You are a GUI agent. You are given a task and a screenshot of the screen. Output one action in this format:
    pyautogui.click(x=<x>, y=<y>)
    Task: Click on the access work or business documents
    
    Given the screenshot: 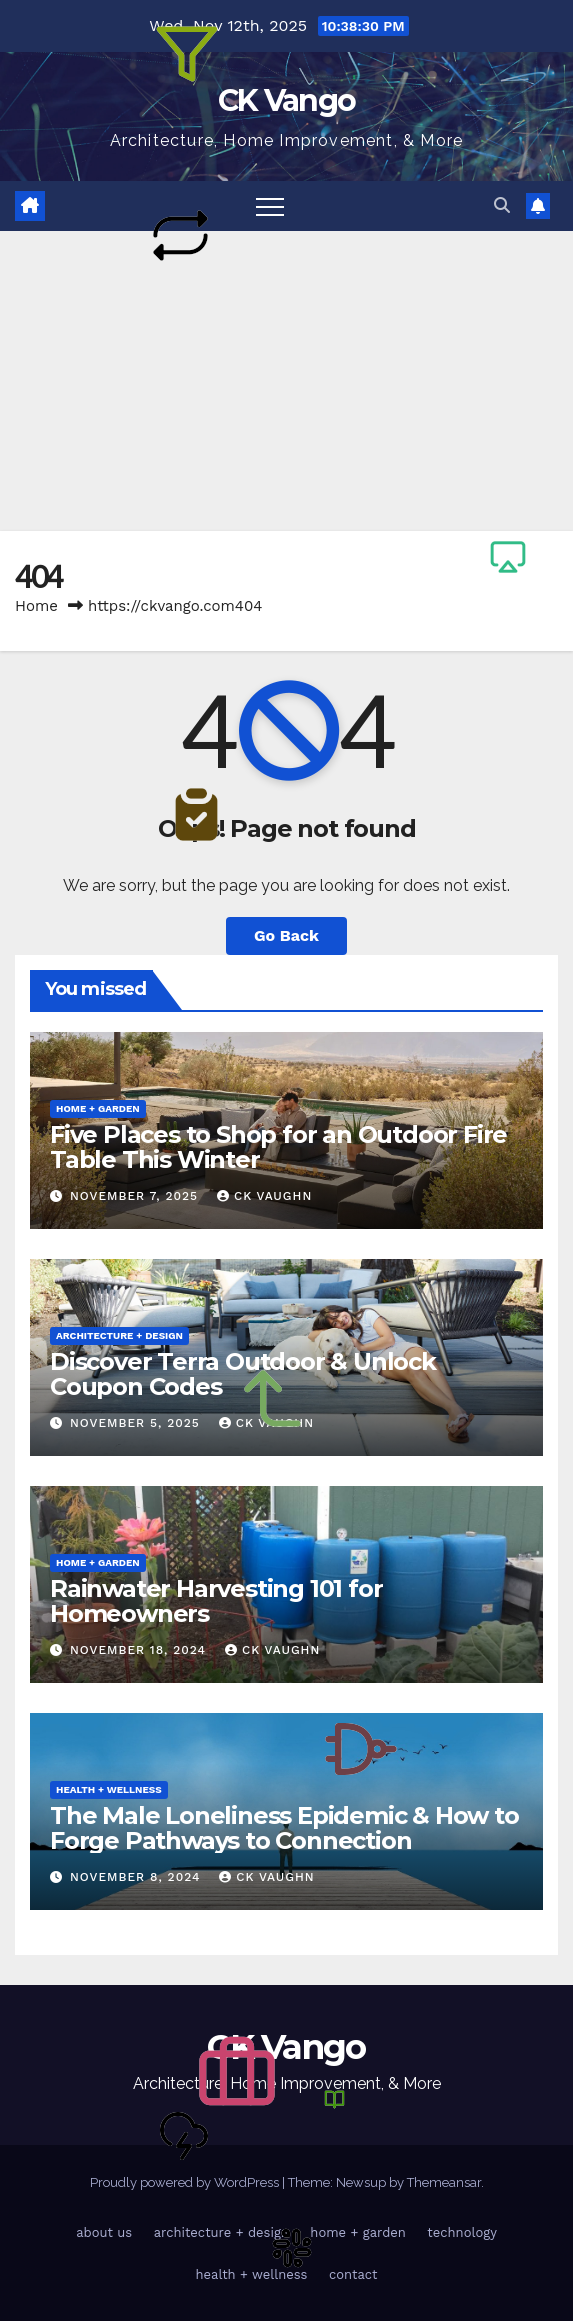 What is the action you would take?
    pyautogui.click(x=237, y=2071)
    